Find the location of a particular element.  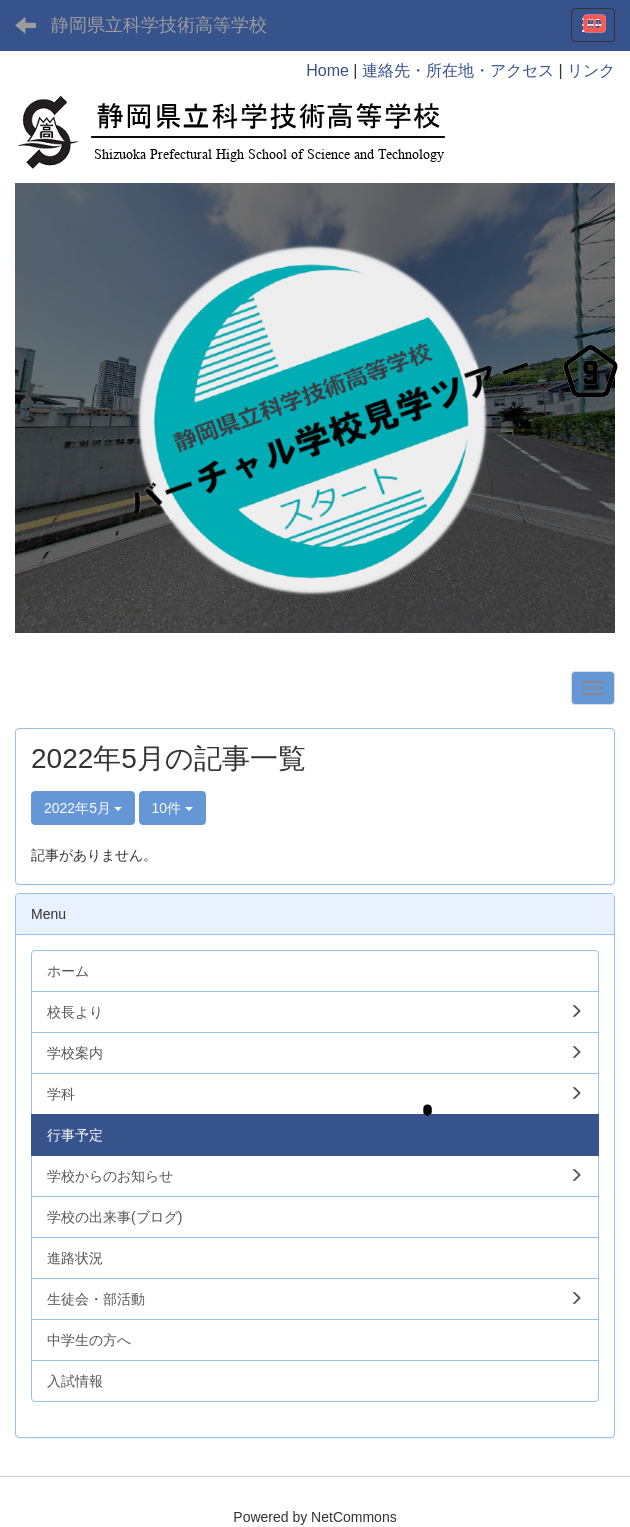

indicates step 9 in a multi-step process is located at coordinates (590, 372).